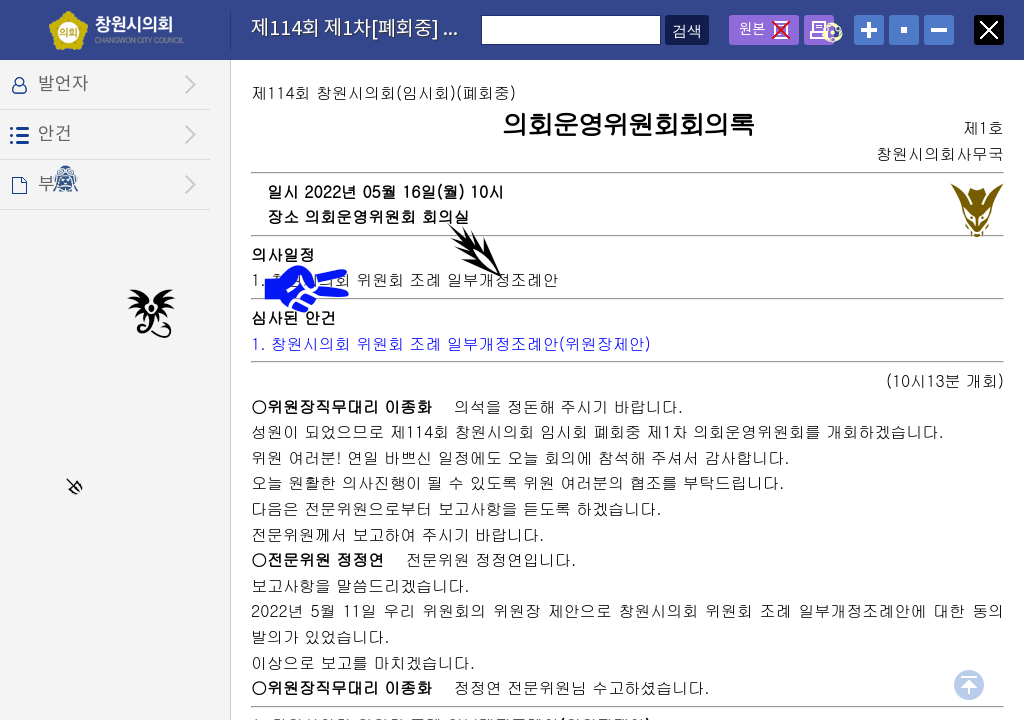  I want to click on select harpoon or trident weapon, so click(74, 486).